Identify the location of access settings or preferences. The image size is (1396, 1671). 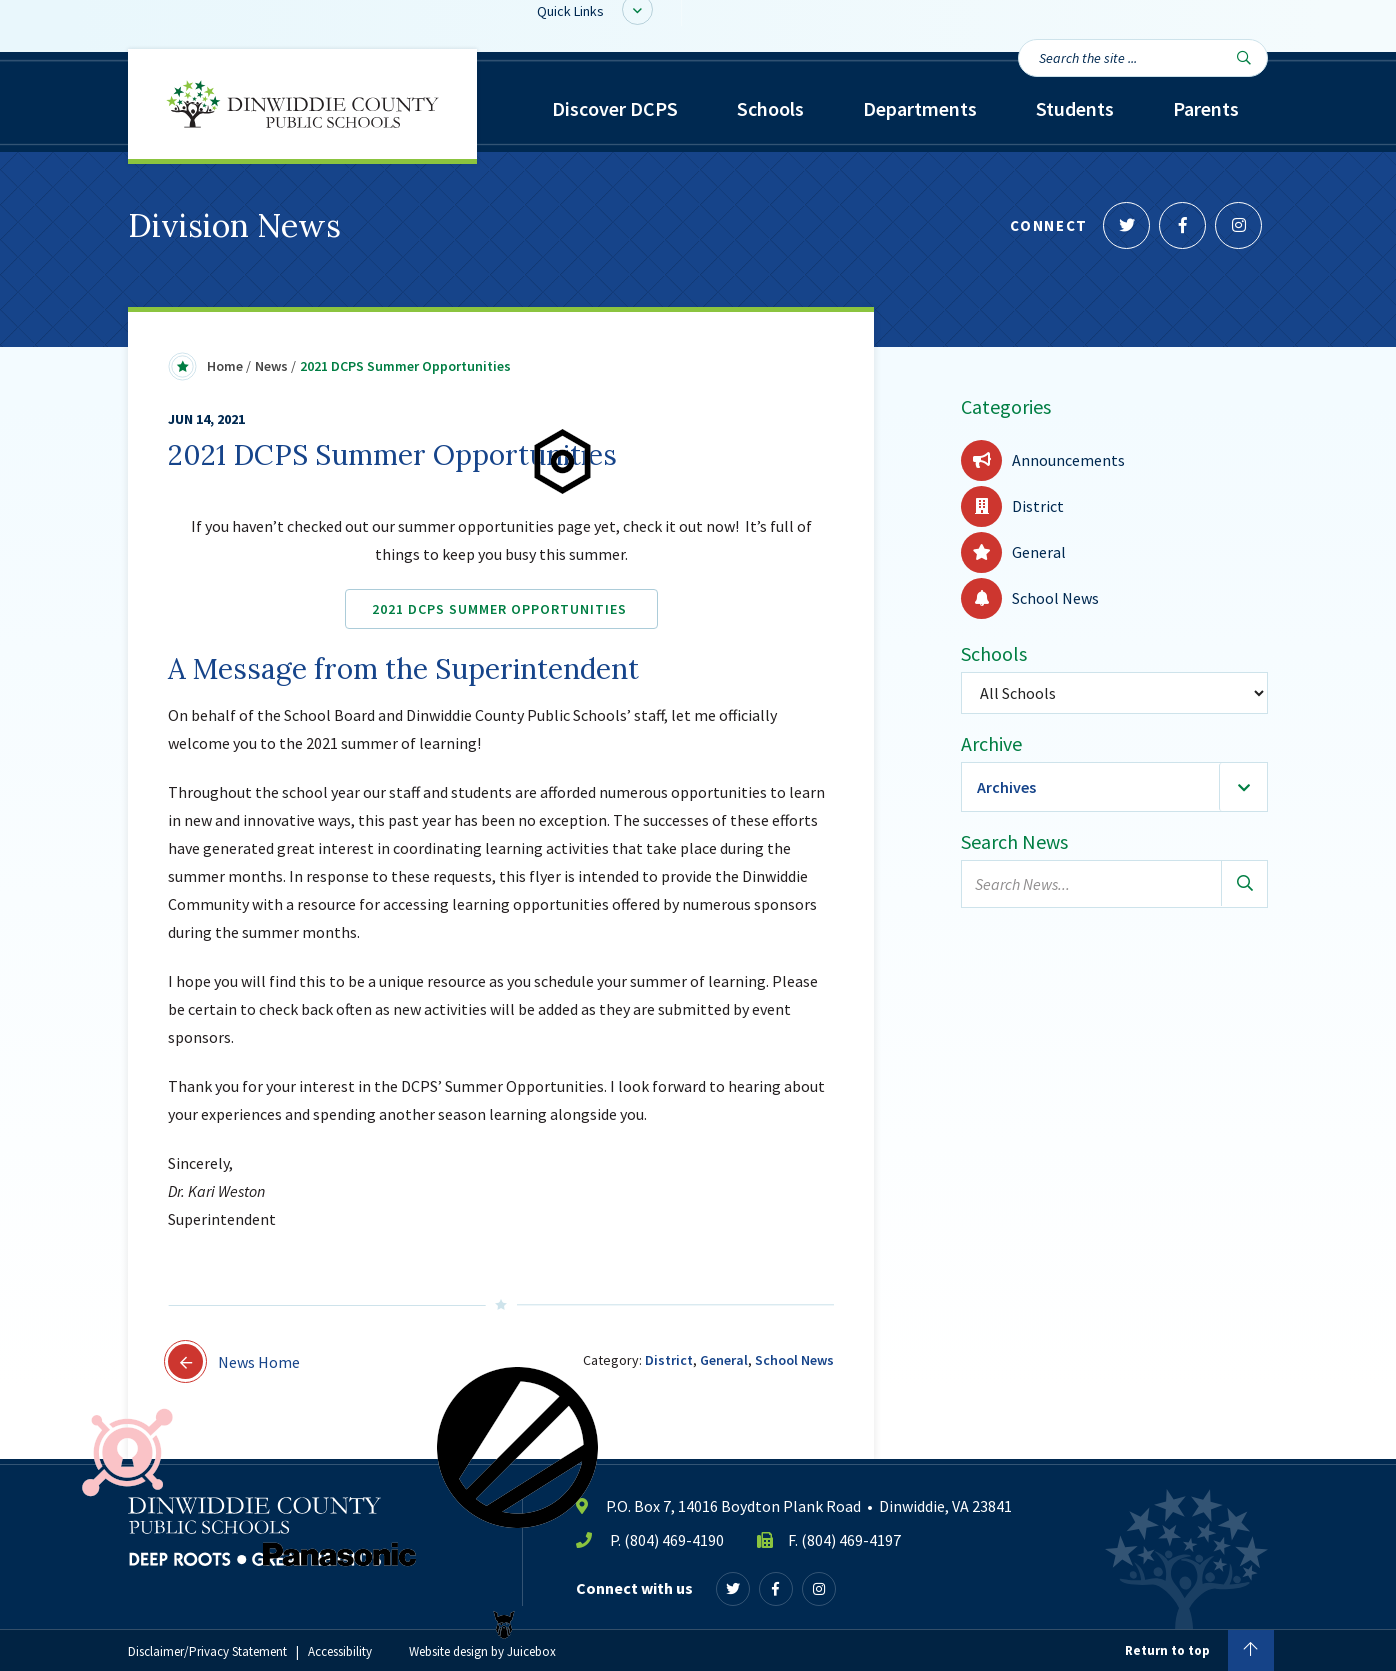
(562, 461).